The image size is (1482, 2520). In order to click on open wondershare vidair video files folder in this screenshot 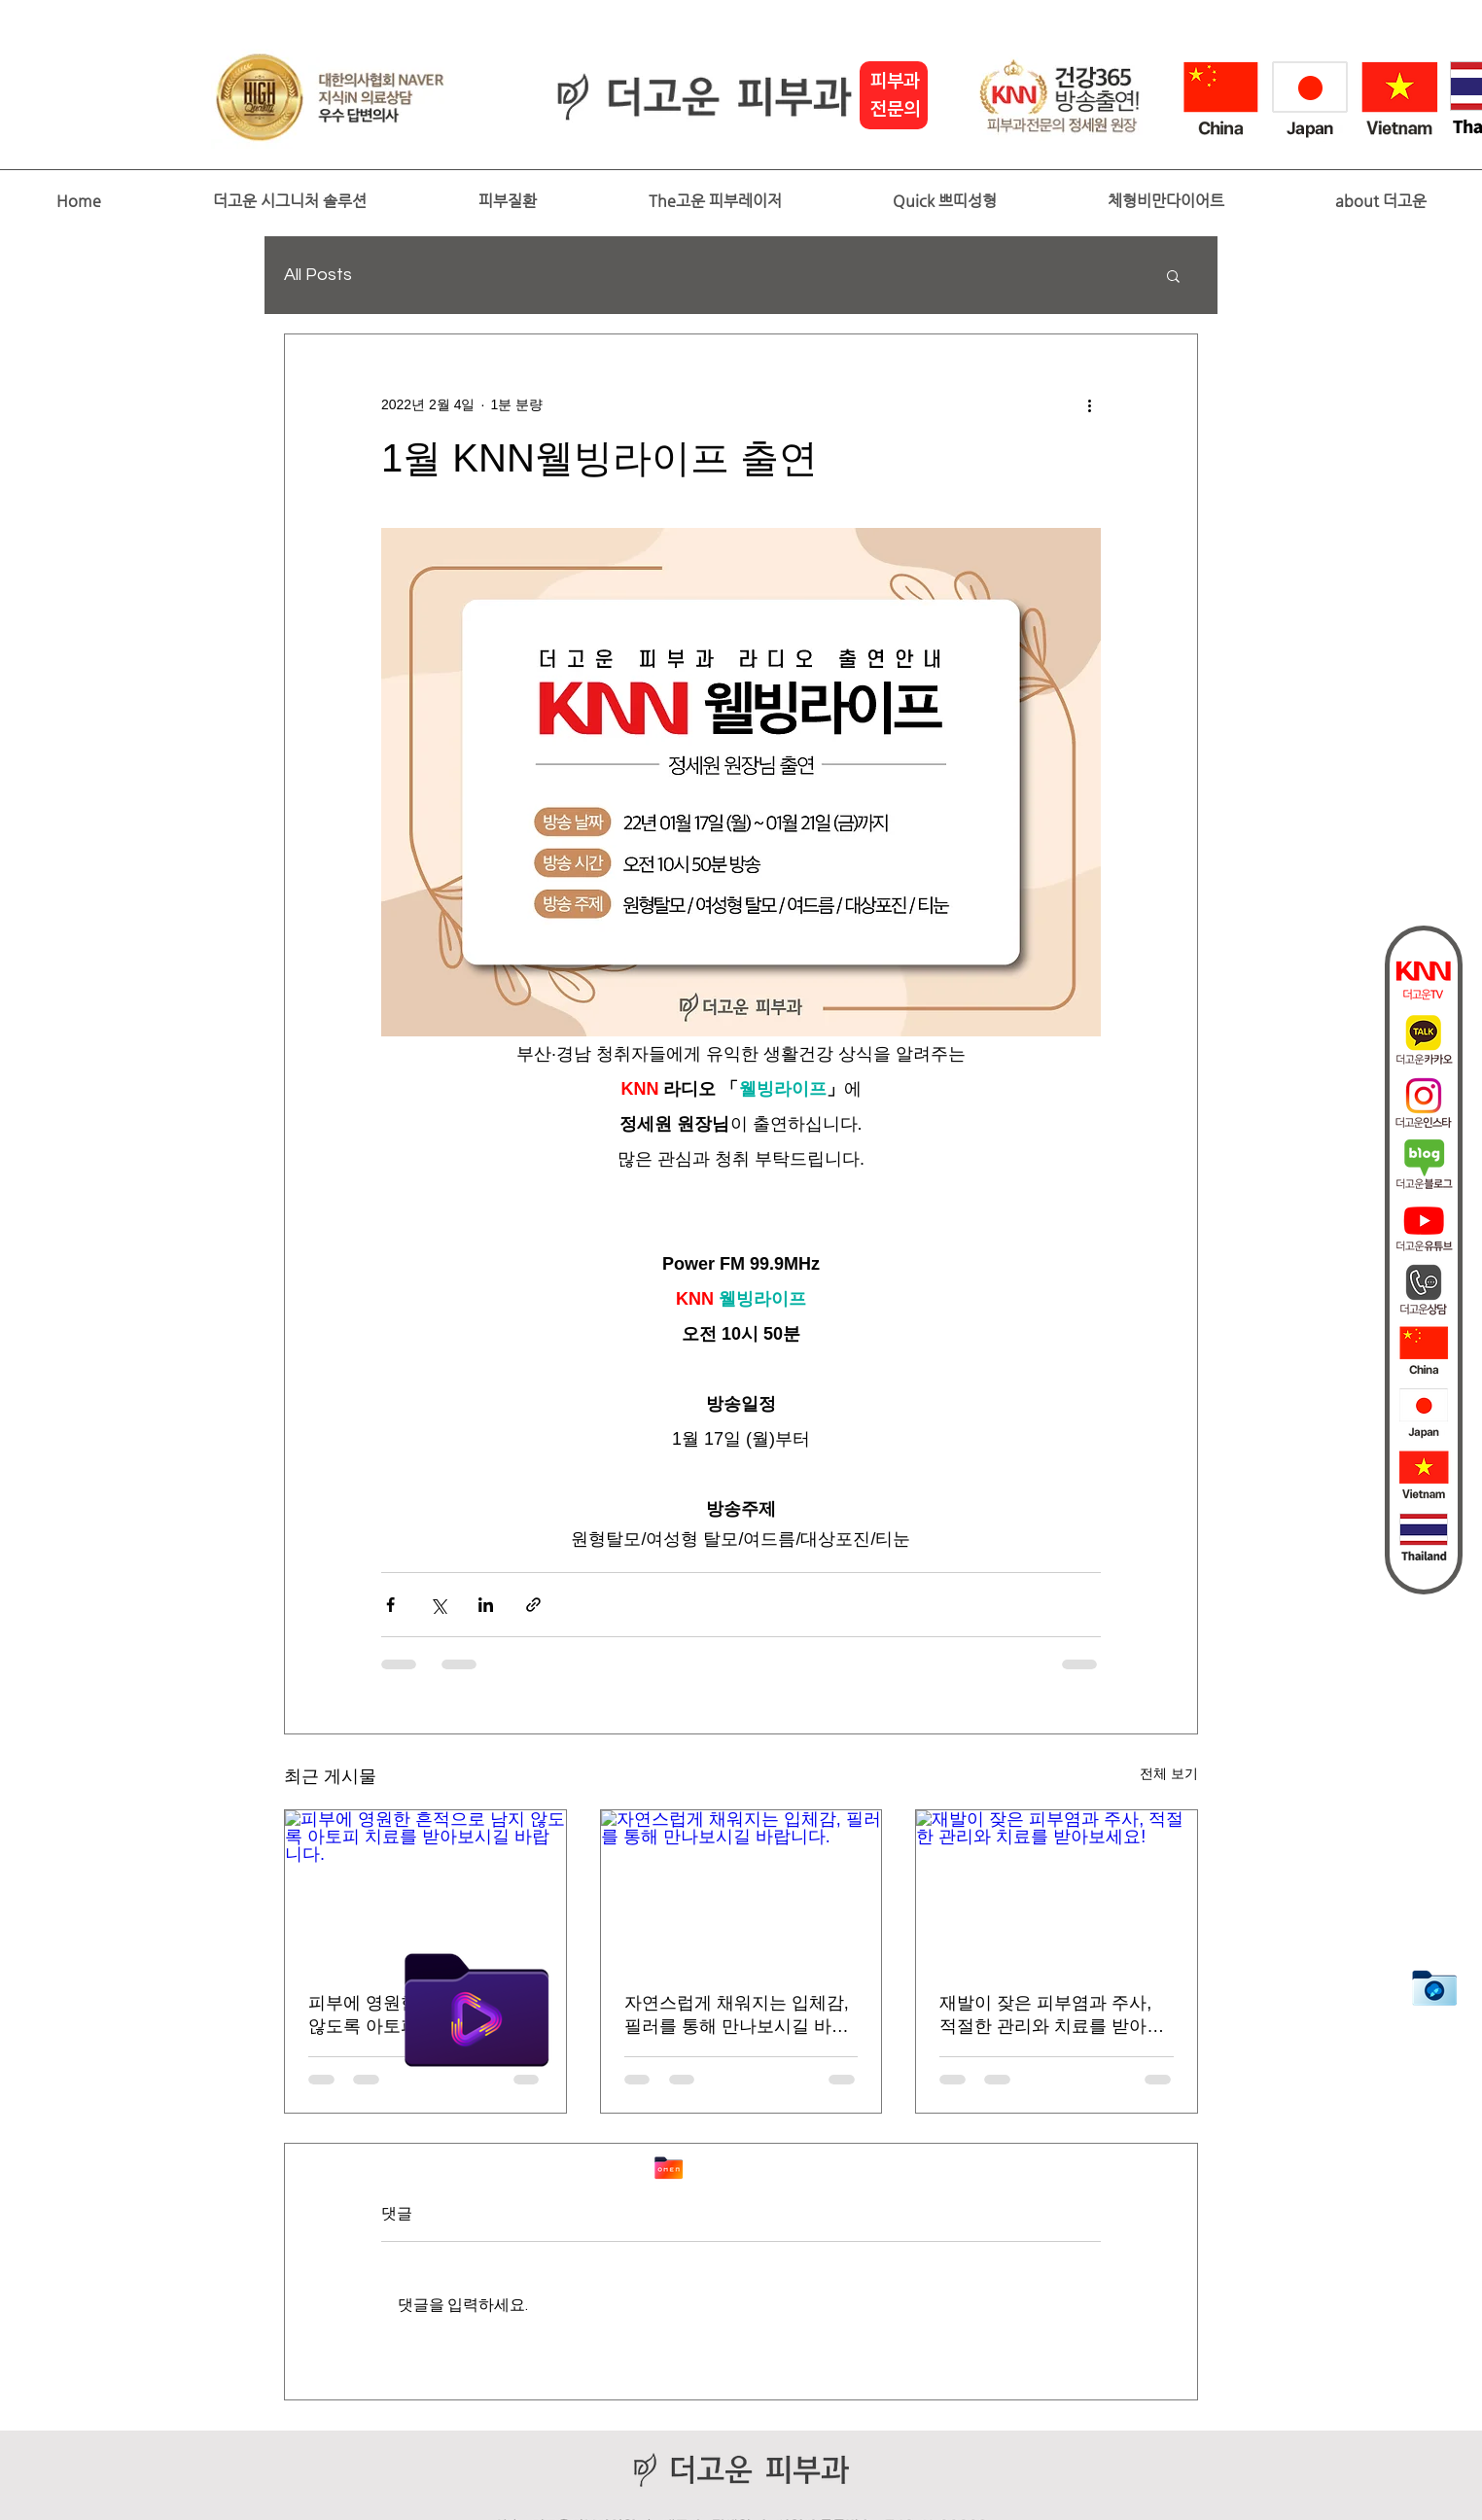, I will do `click(476, 2013)`.